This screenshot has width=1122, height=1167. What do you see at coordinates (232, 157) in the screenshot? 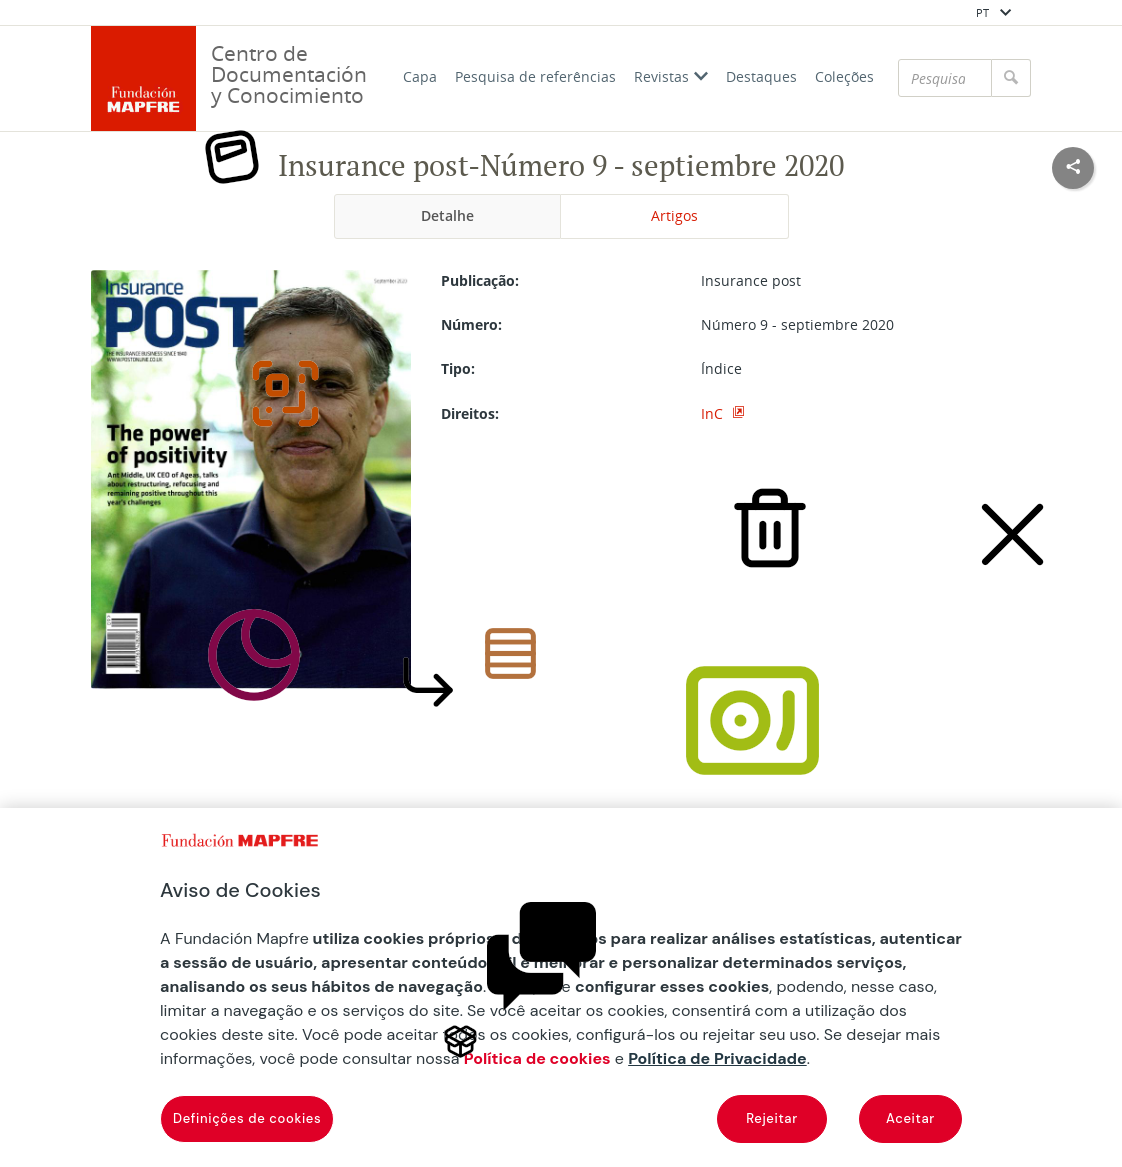
I see `headless ui library logo` at bounding box center [232, 157].